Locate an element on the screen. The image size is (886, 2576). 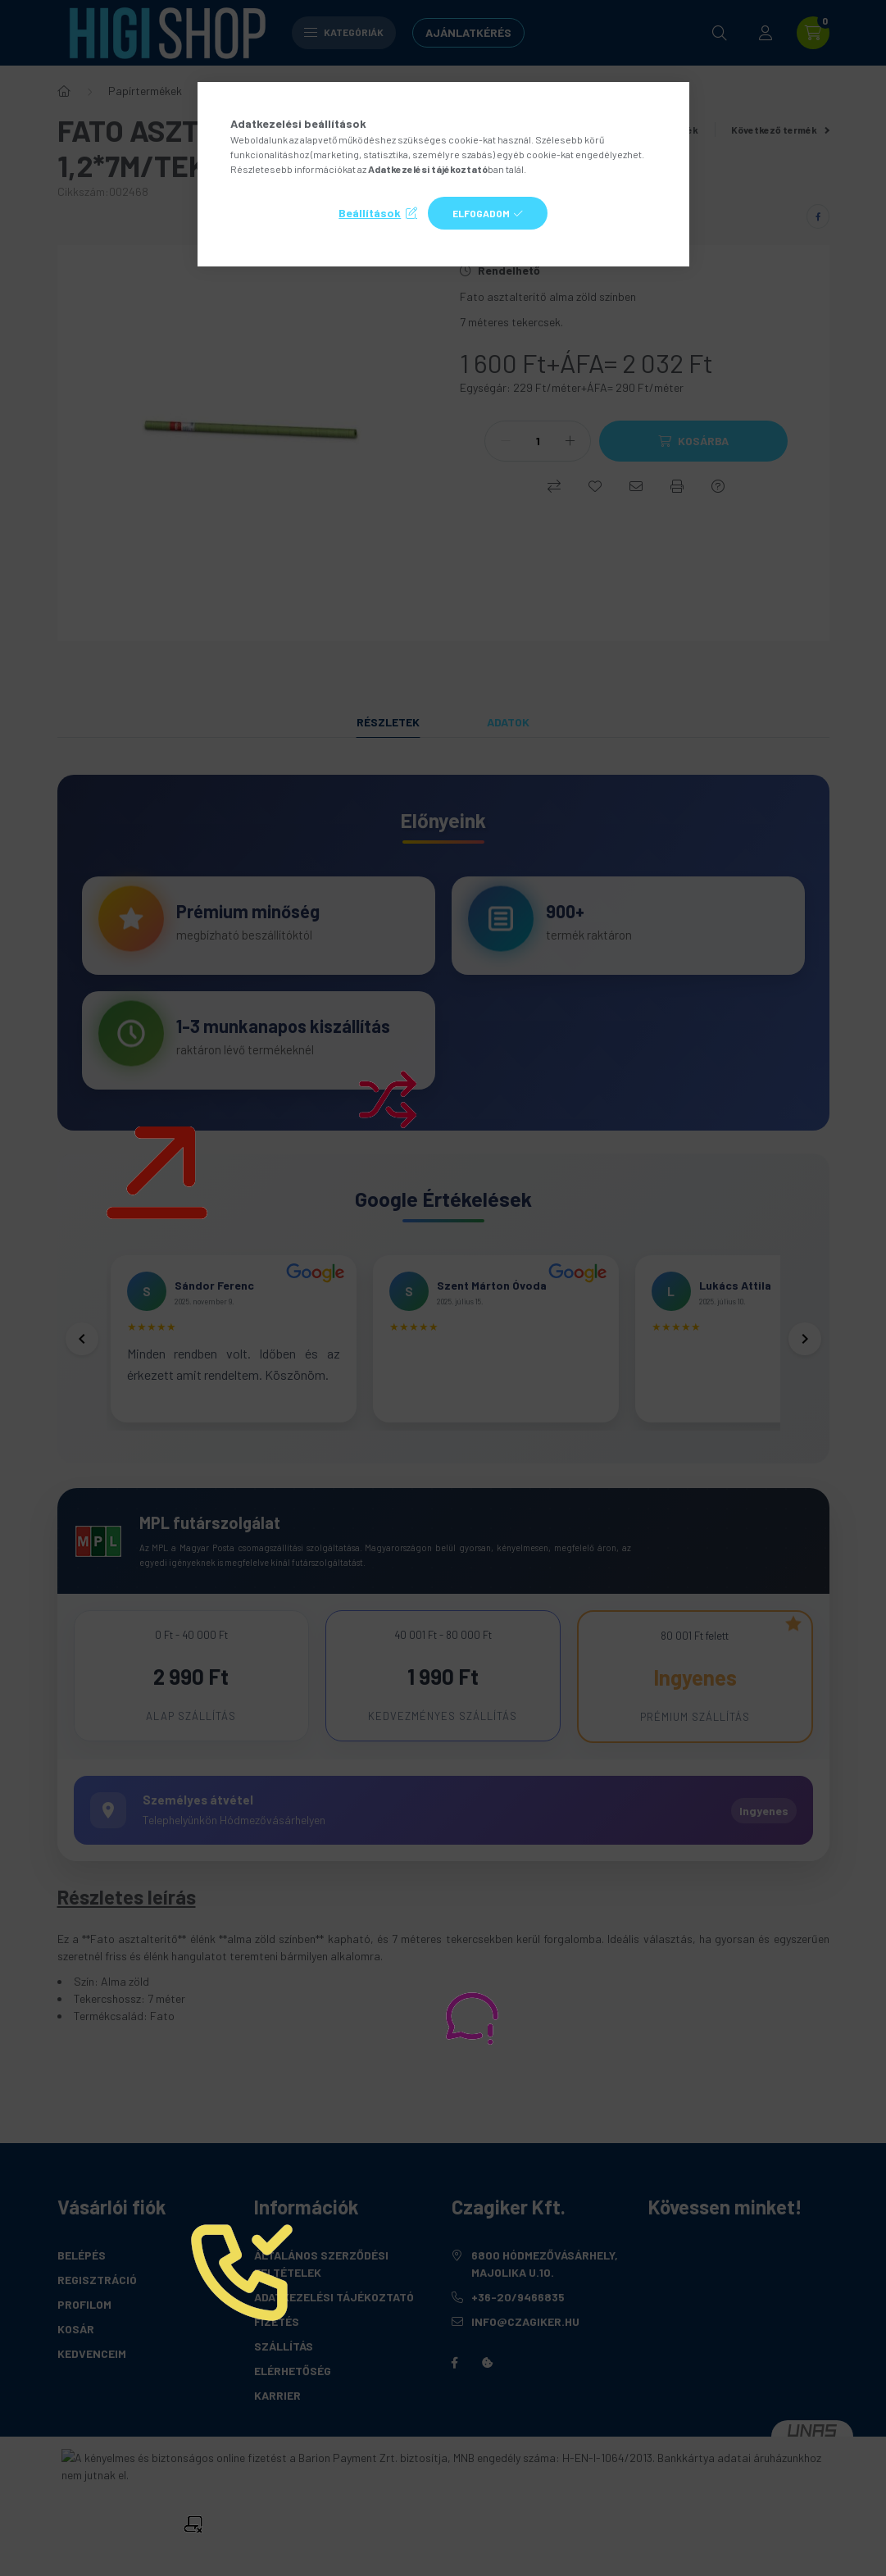
open link in new window or tab is located at coordinates (157, 1168).